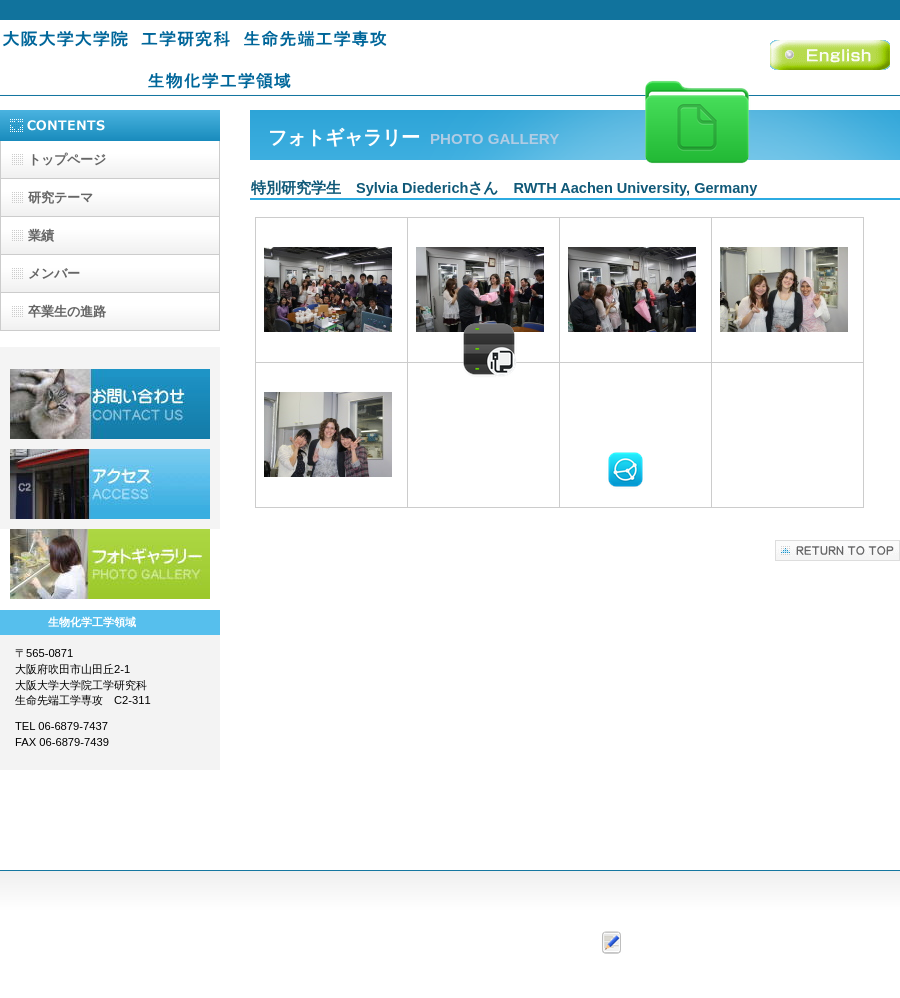 This screenshot has height=998, width=900. What do you see at coordinates (697, 122) in the screenshot?
I see `open documents folder` at bounding box center [697, 122].